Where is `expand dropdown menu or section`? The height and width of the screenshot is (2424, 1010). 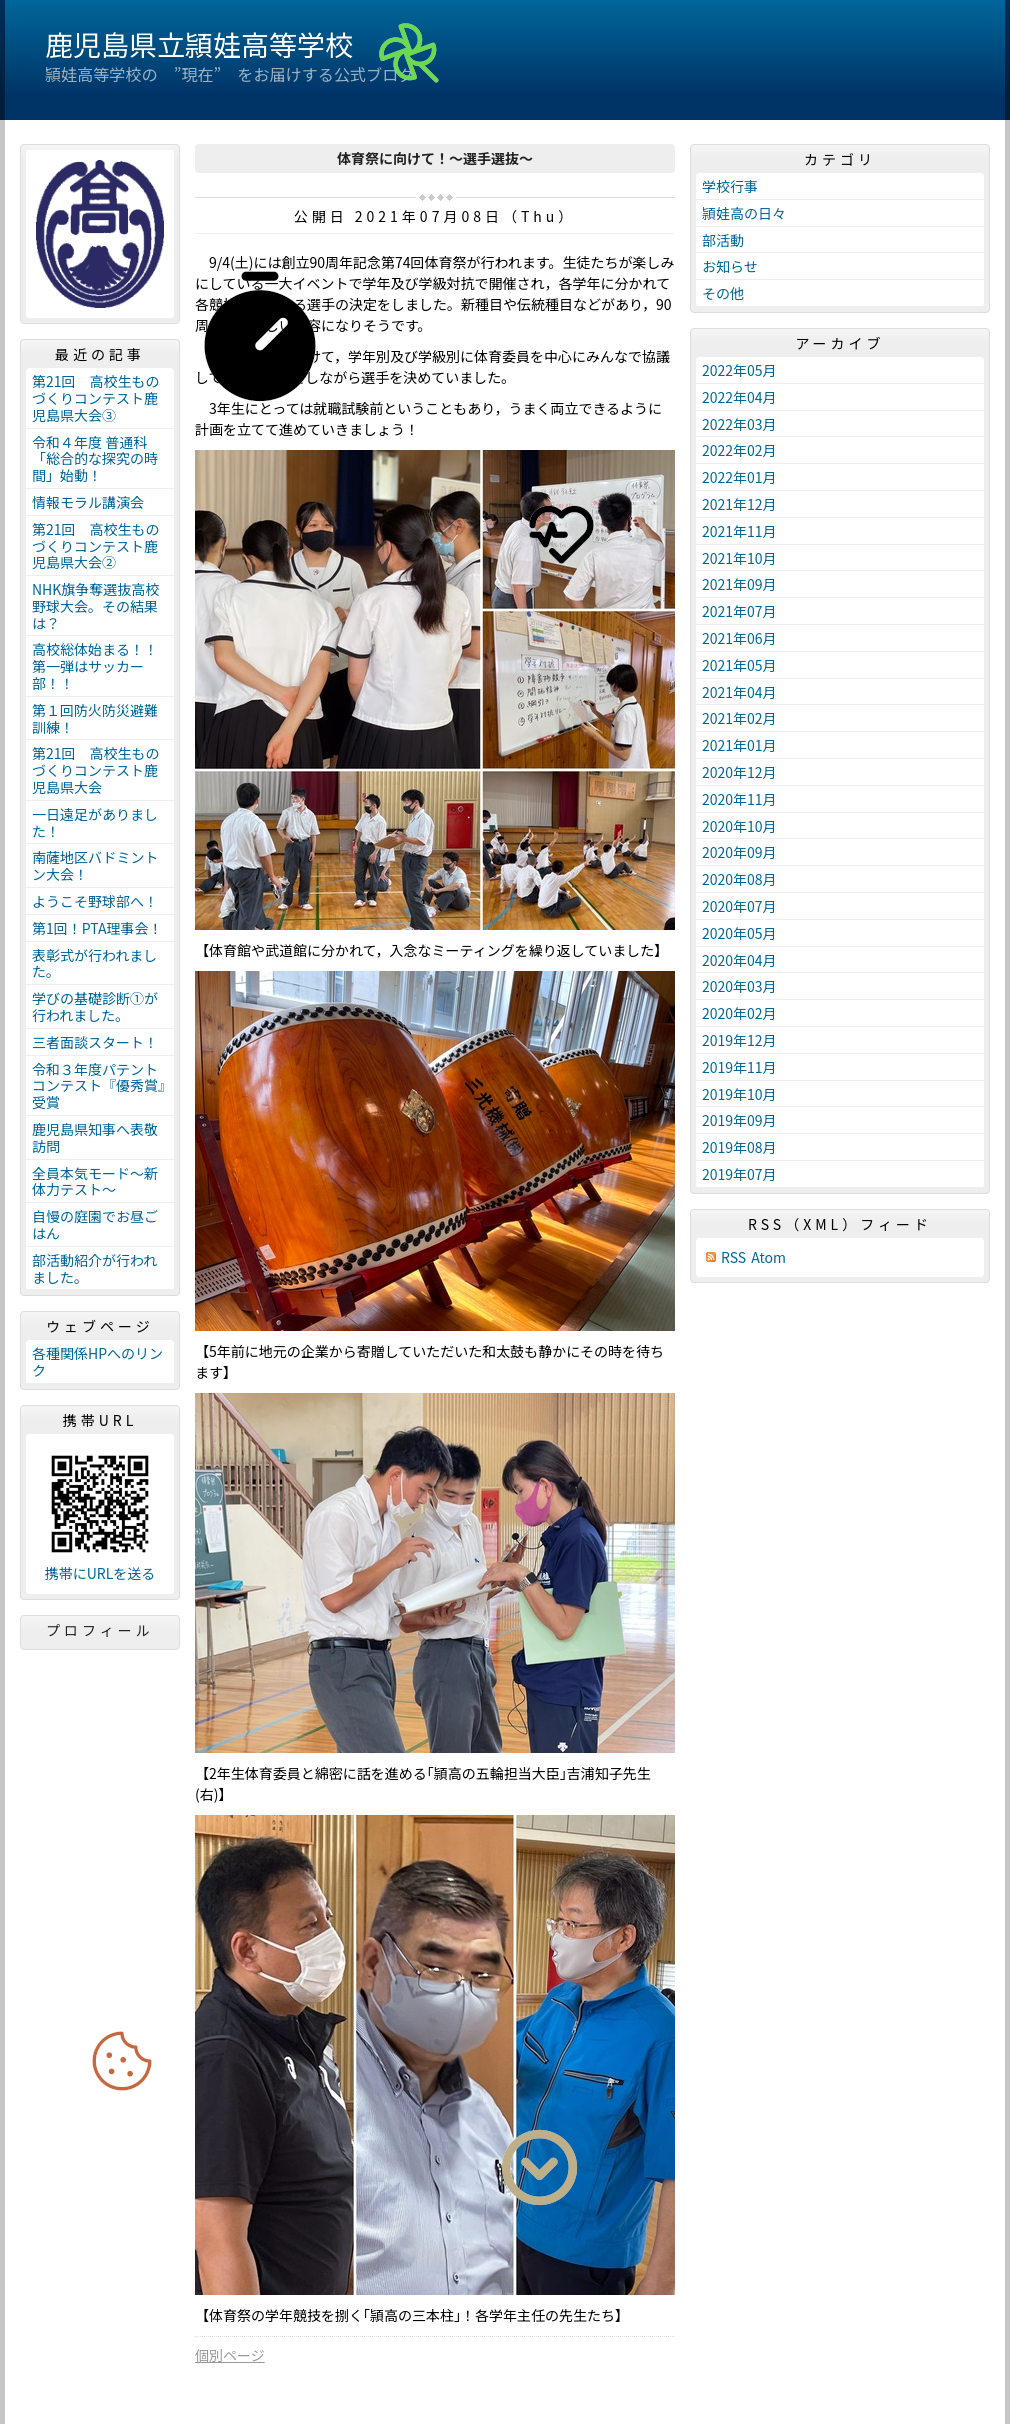 expand dropdown menu or section is located at coordinates (539, 2167).